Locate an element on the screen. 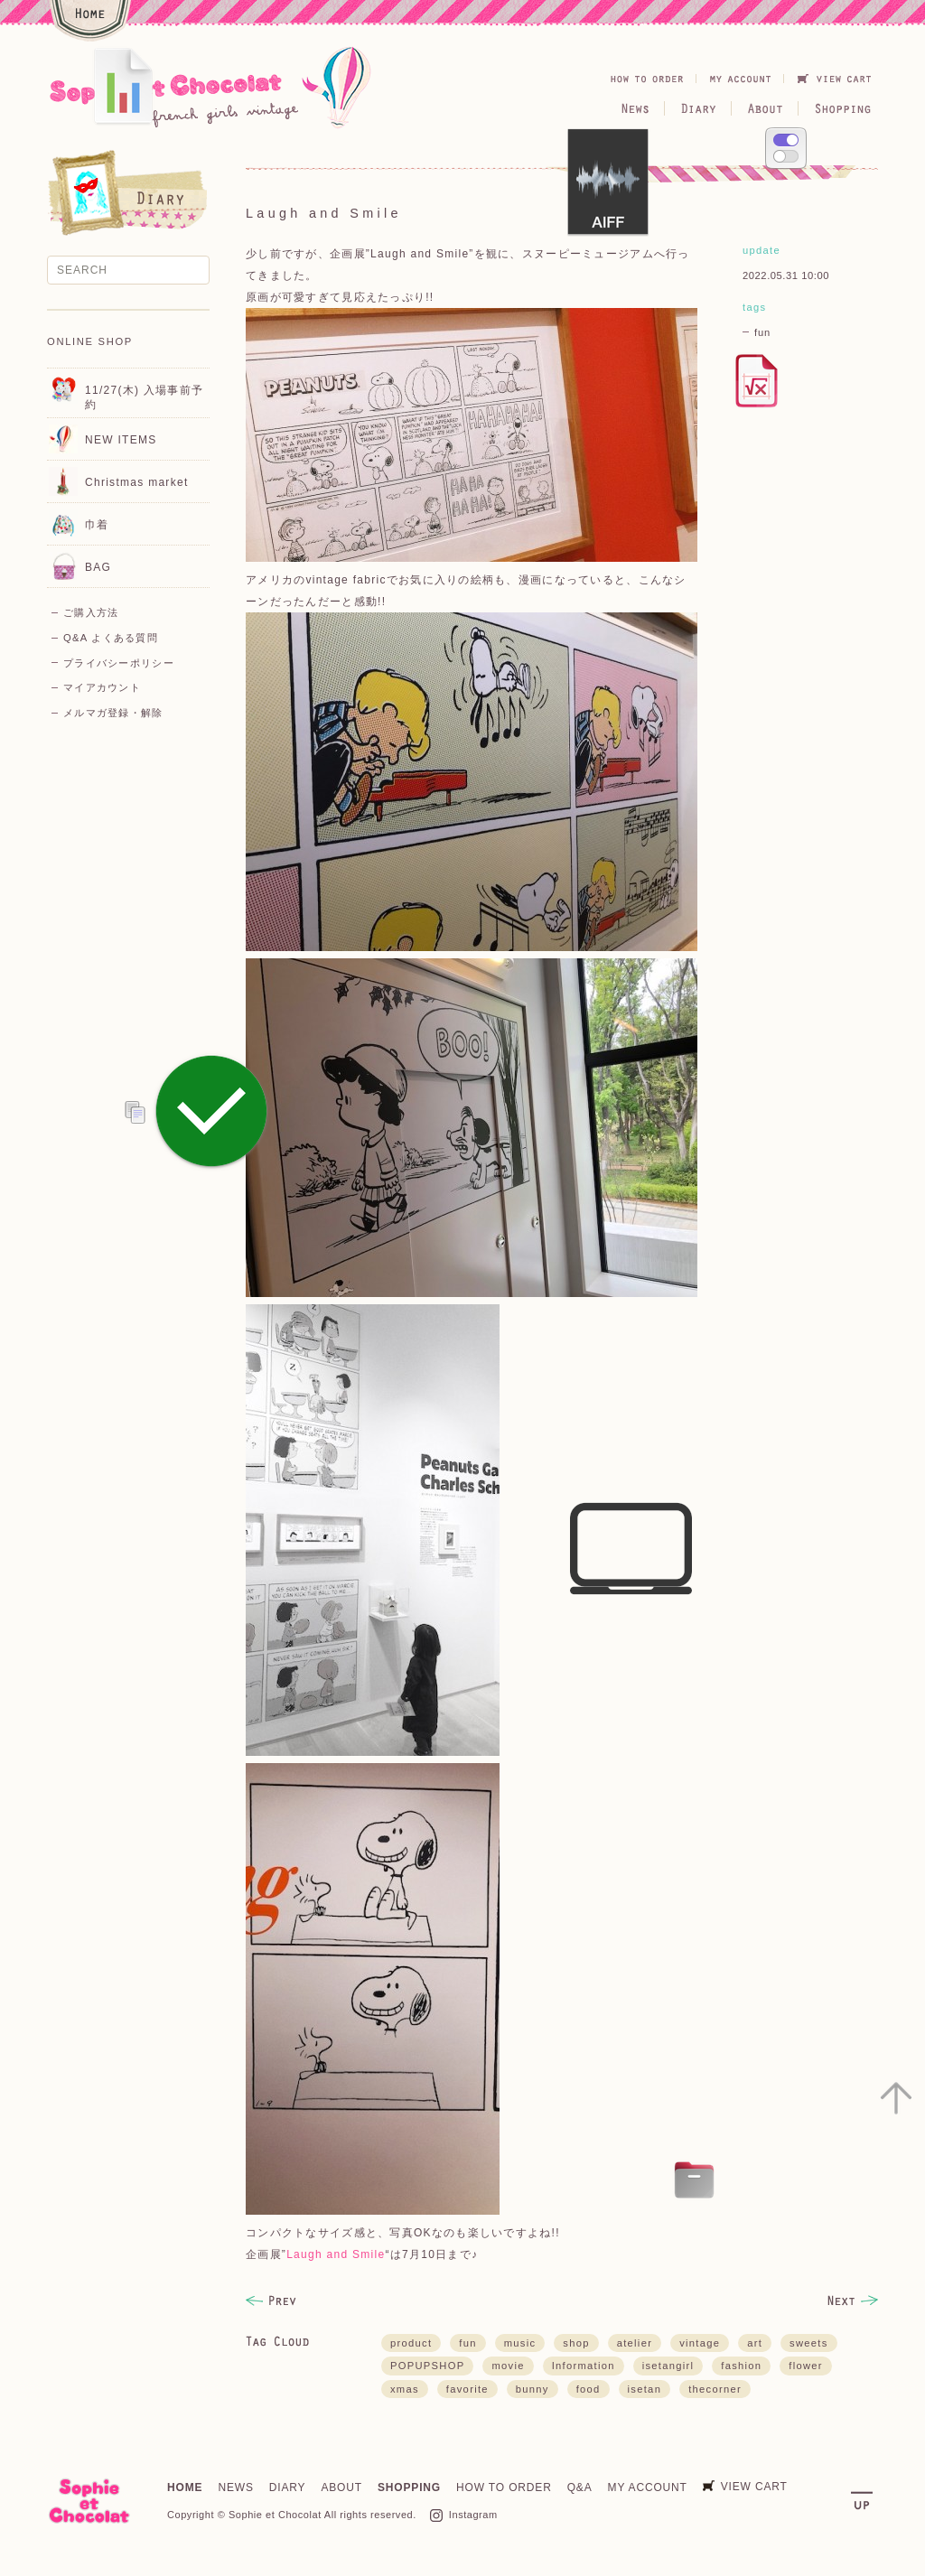 This screenshot has height=2576, width=925. open the file manager application is located at coordinates (694, 2179).